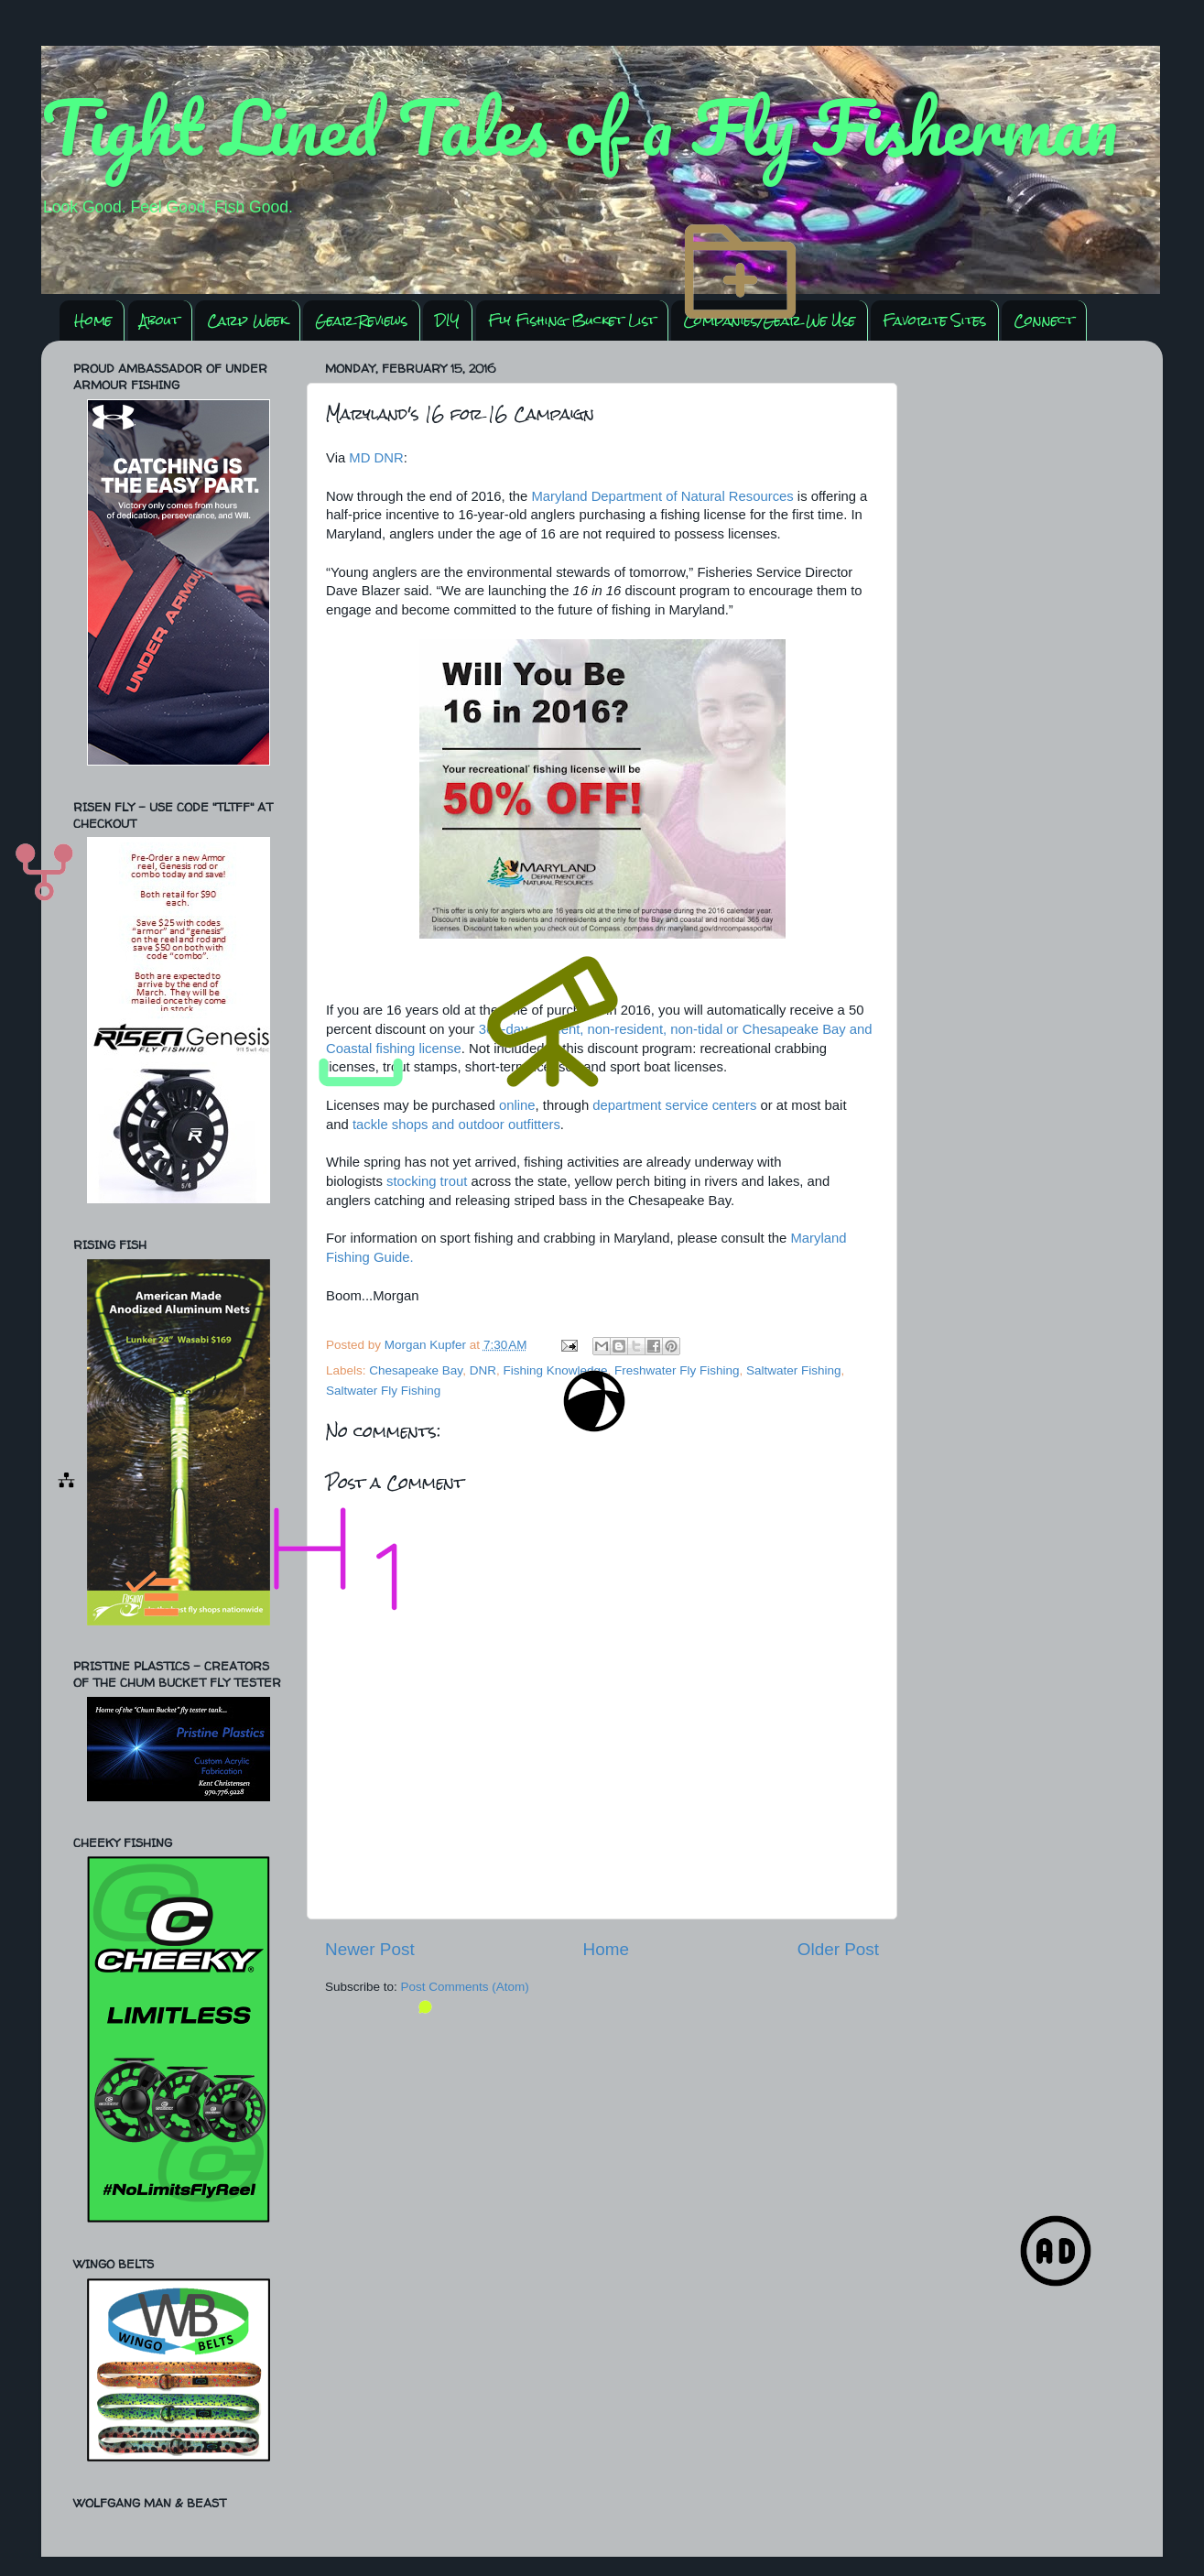 The width and height of the screenshot is (1204, 2576). Describe the element at coordinates (1056, 2251) in the screenshot. I see `indicates sponsored or advertisement content` at that location.